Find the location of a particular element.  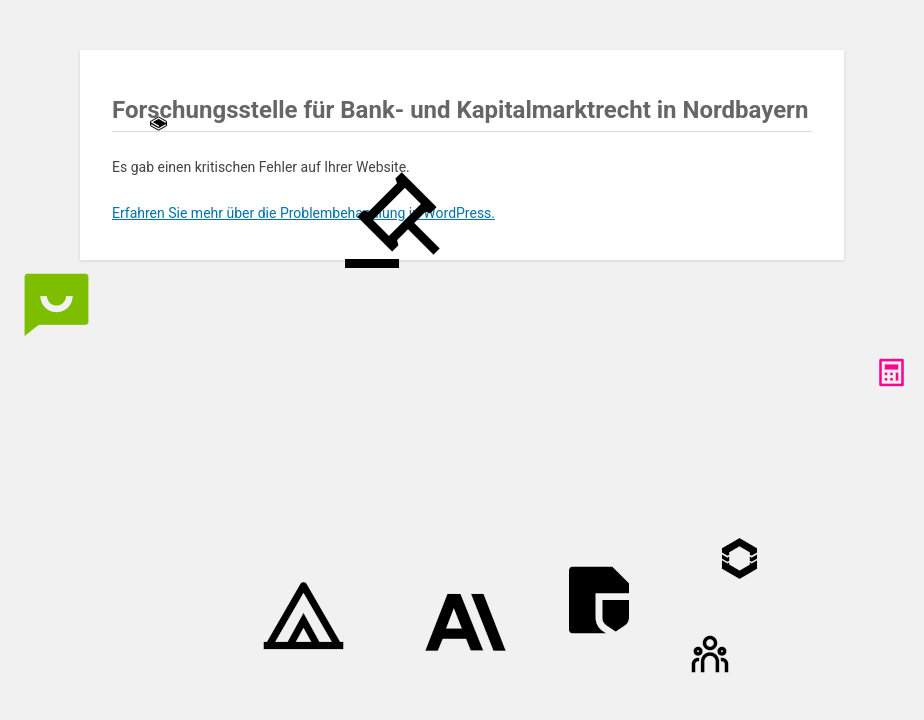

place a bid on an item is located at coordinates (390, 223).